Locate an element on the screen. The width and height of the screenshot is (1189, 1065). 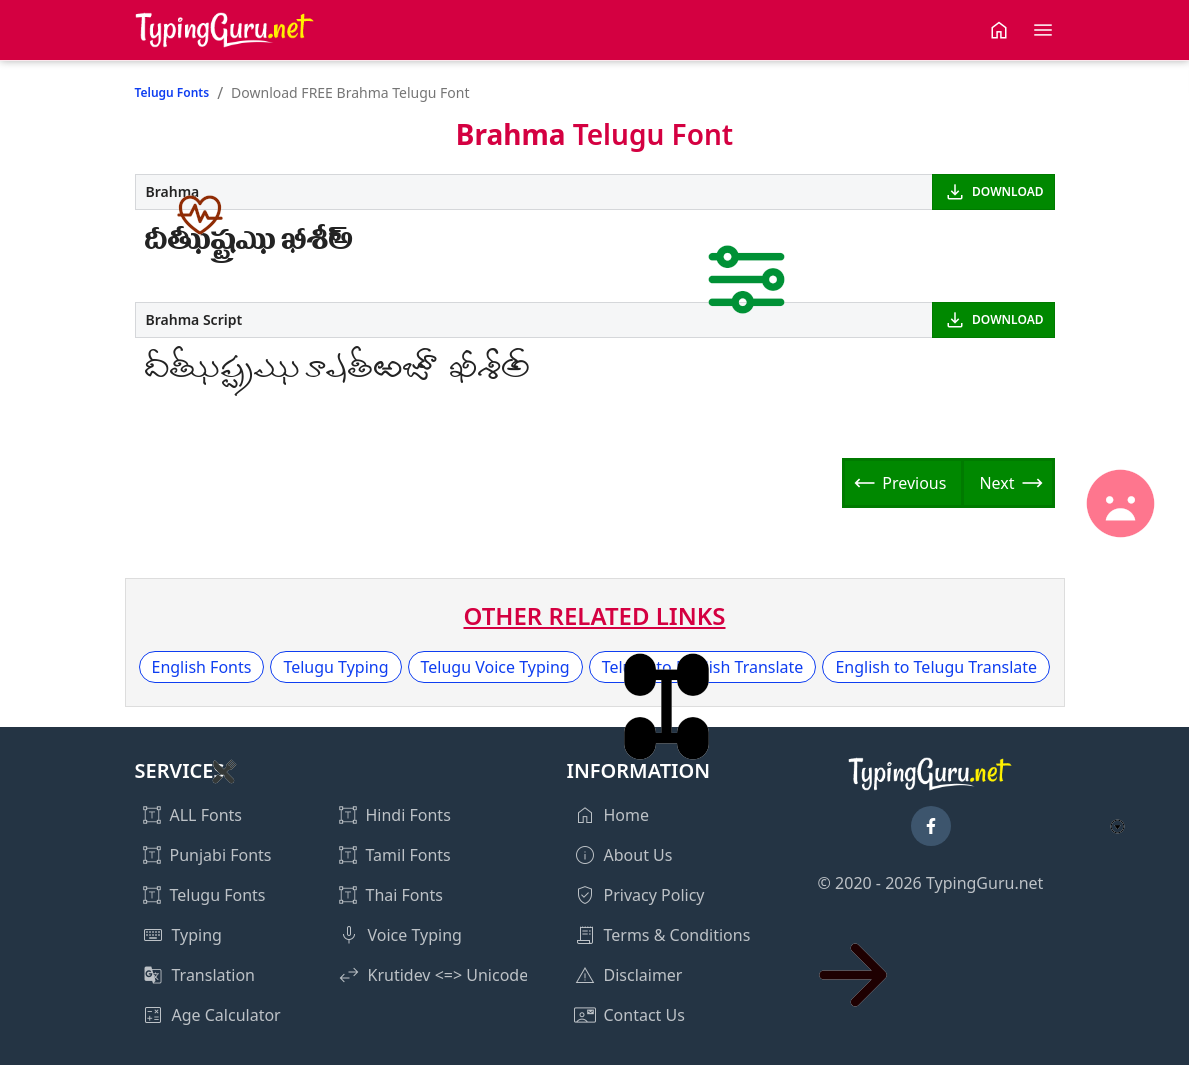
adjust settings or preferences is located at coordinates (746, 279).